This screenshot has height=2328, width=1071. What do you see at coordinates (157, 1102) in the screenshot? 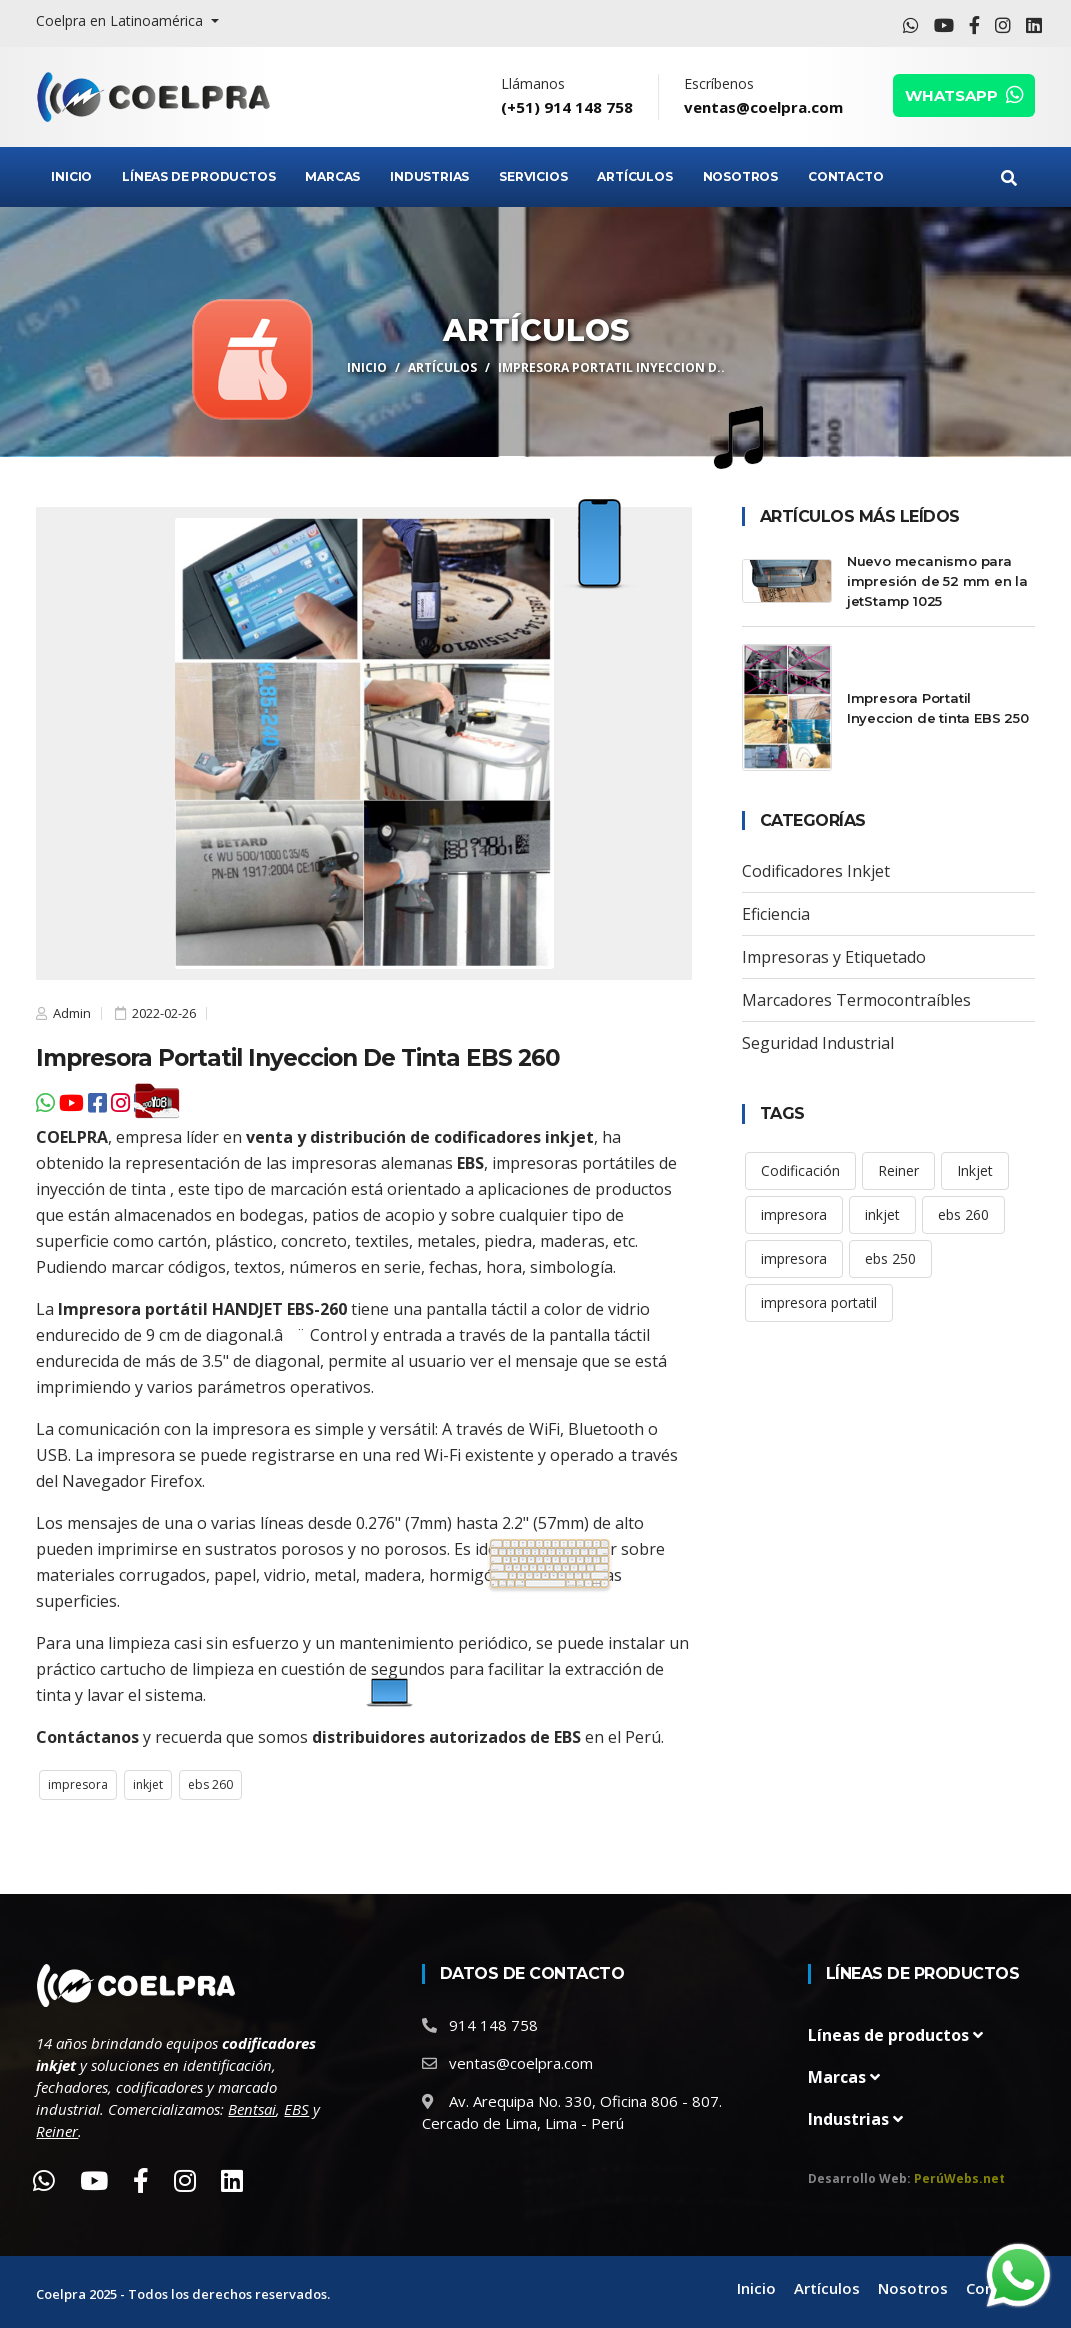
I see `open moddb game mods folder` at bounding box center [157, 1102].